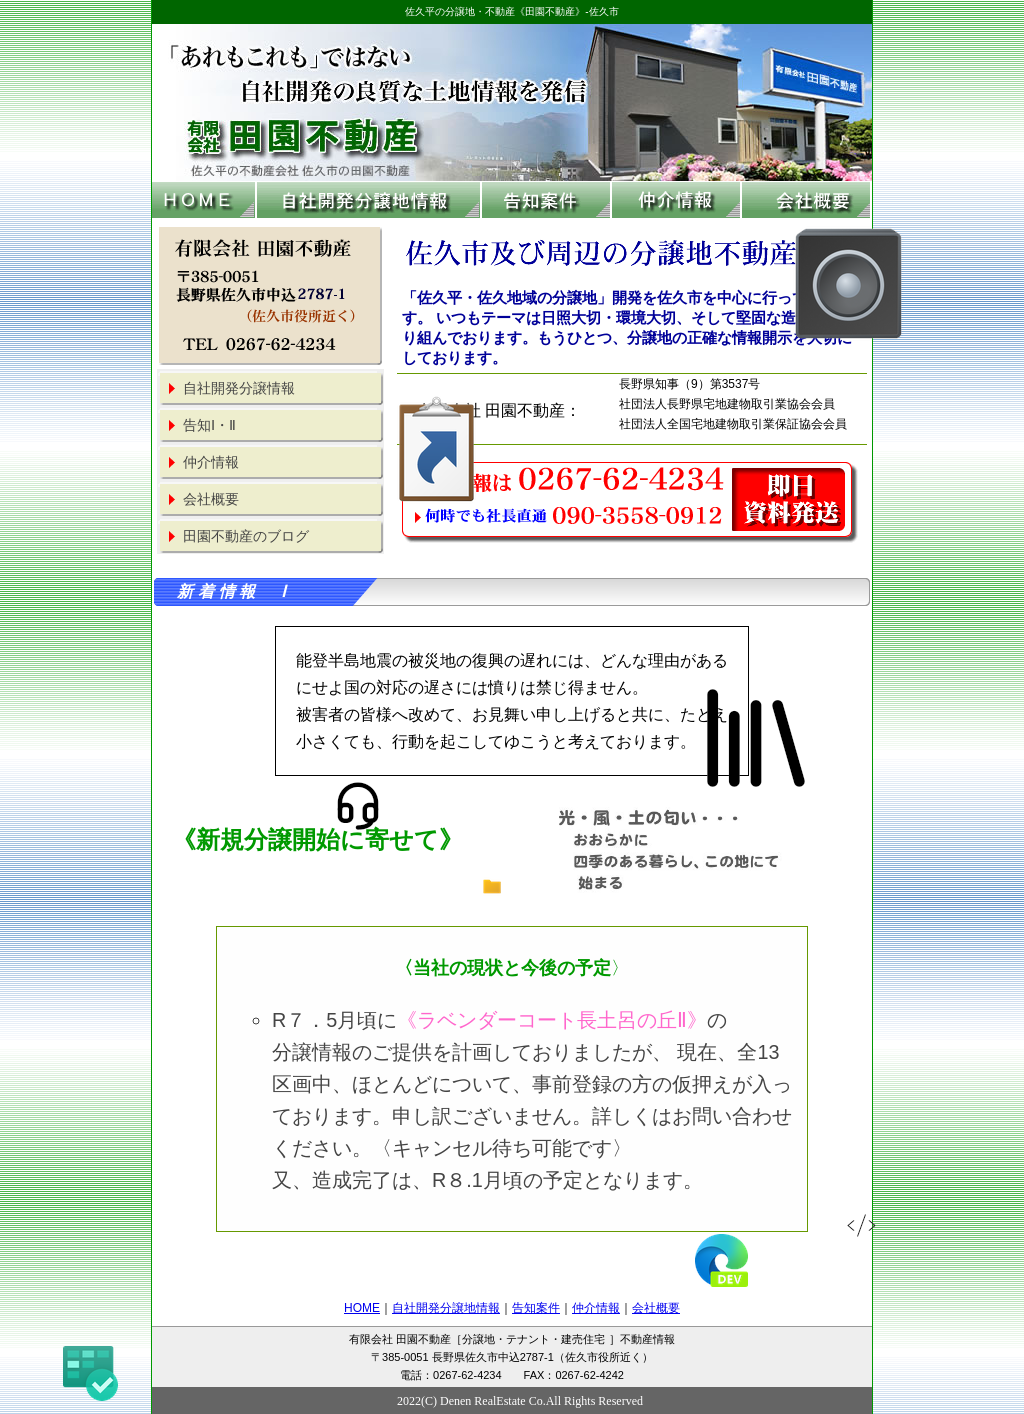  What do you see at coordinates (90, 1373) in the screenshot?
I see `open the boards app` at bounding box center [90, 1373].